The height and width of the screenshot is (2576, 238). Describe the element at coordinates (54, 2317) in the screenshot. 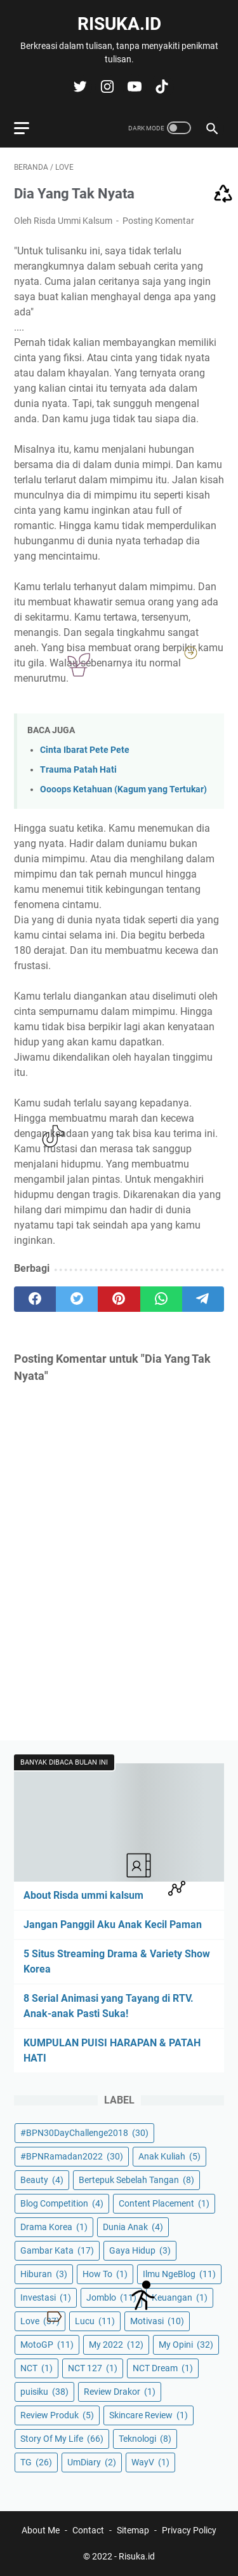

I see `add a tag or label to an item` at that location.